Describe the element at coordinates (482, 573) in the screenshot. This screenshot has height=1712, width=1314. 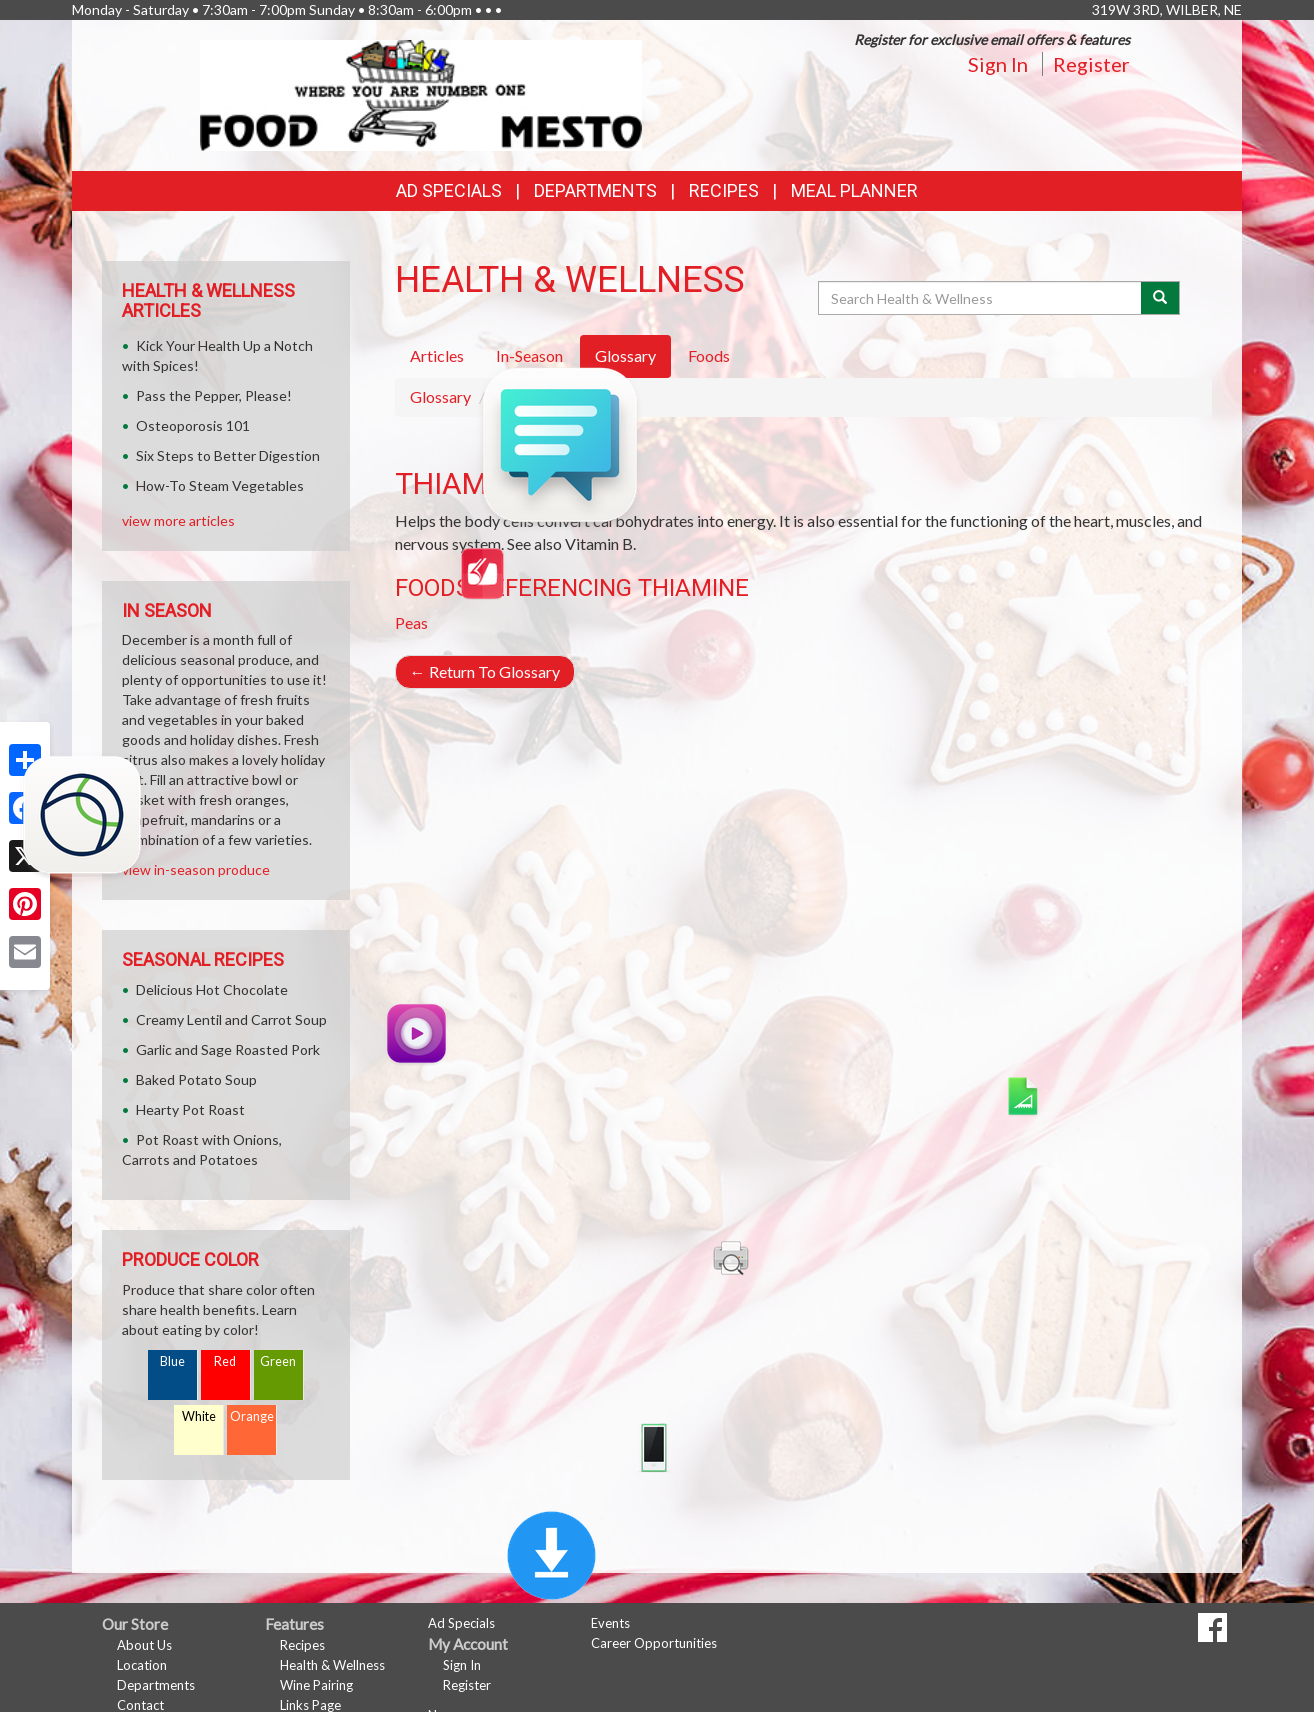
I see `postscript document file type indicator` at that location.